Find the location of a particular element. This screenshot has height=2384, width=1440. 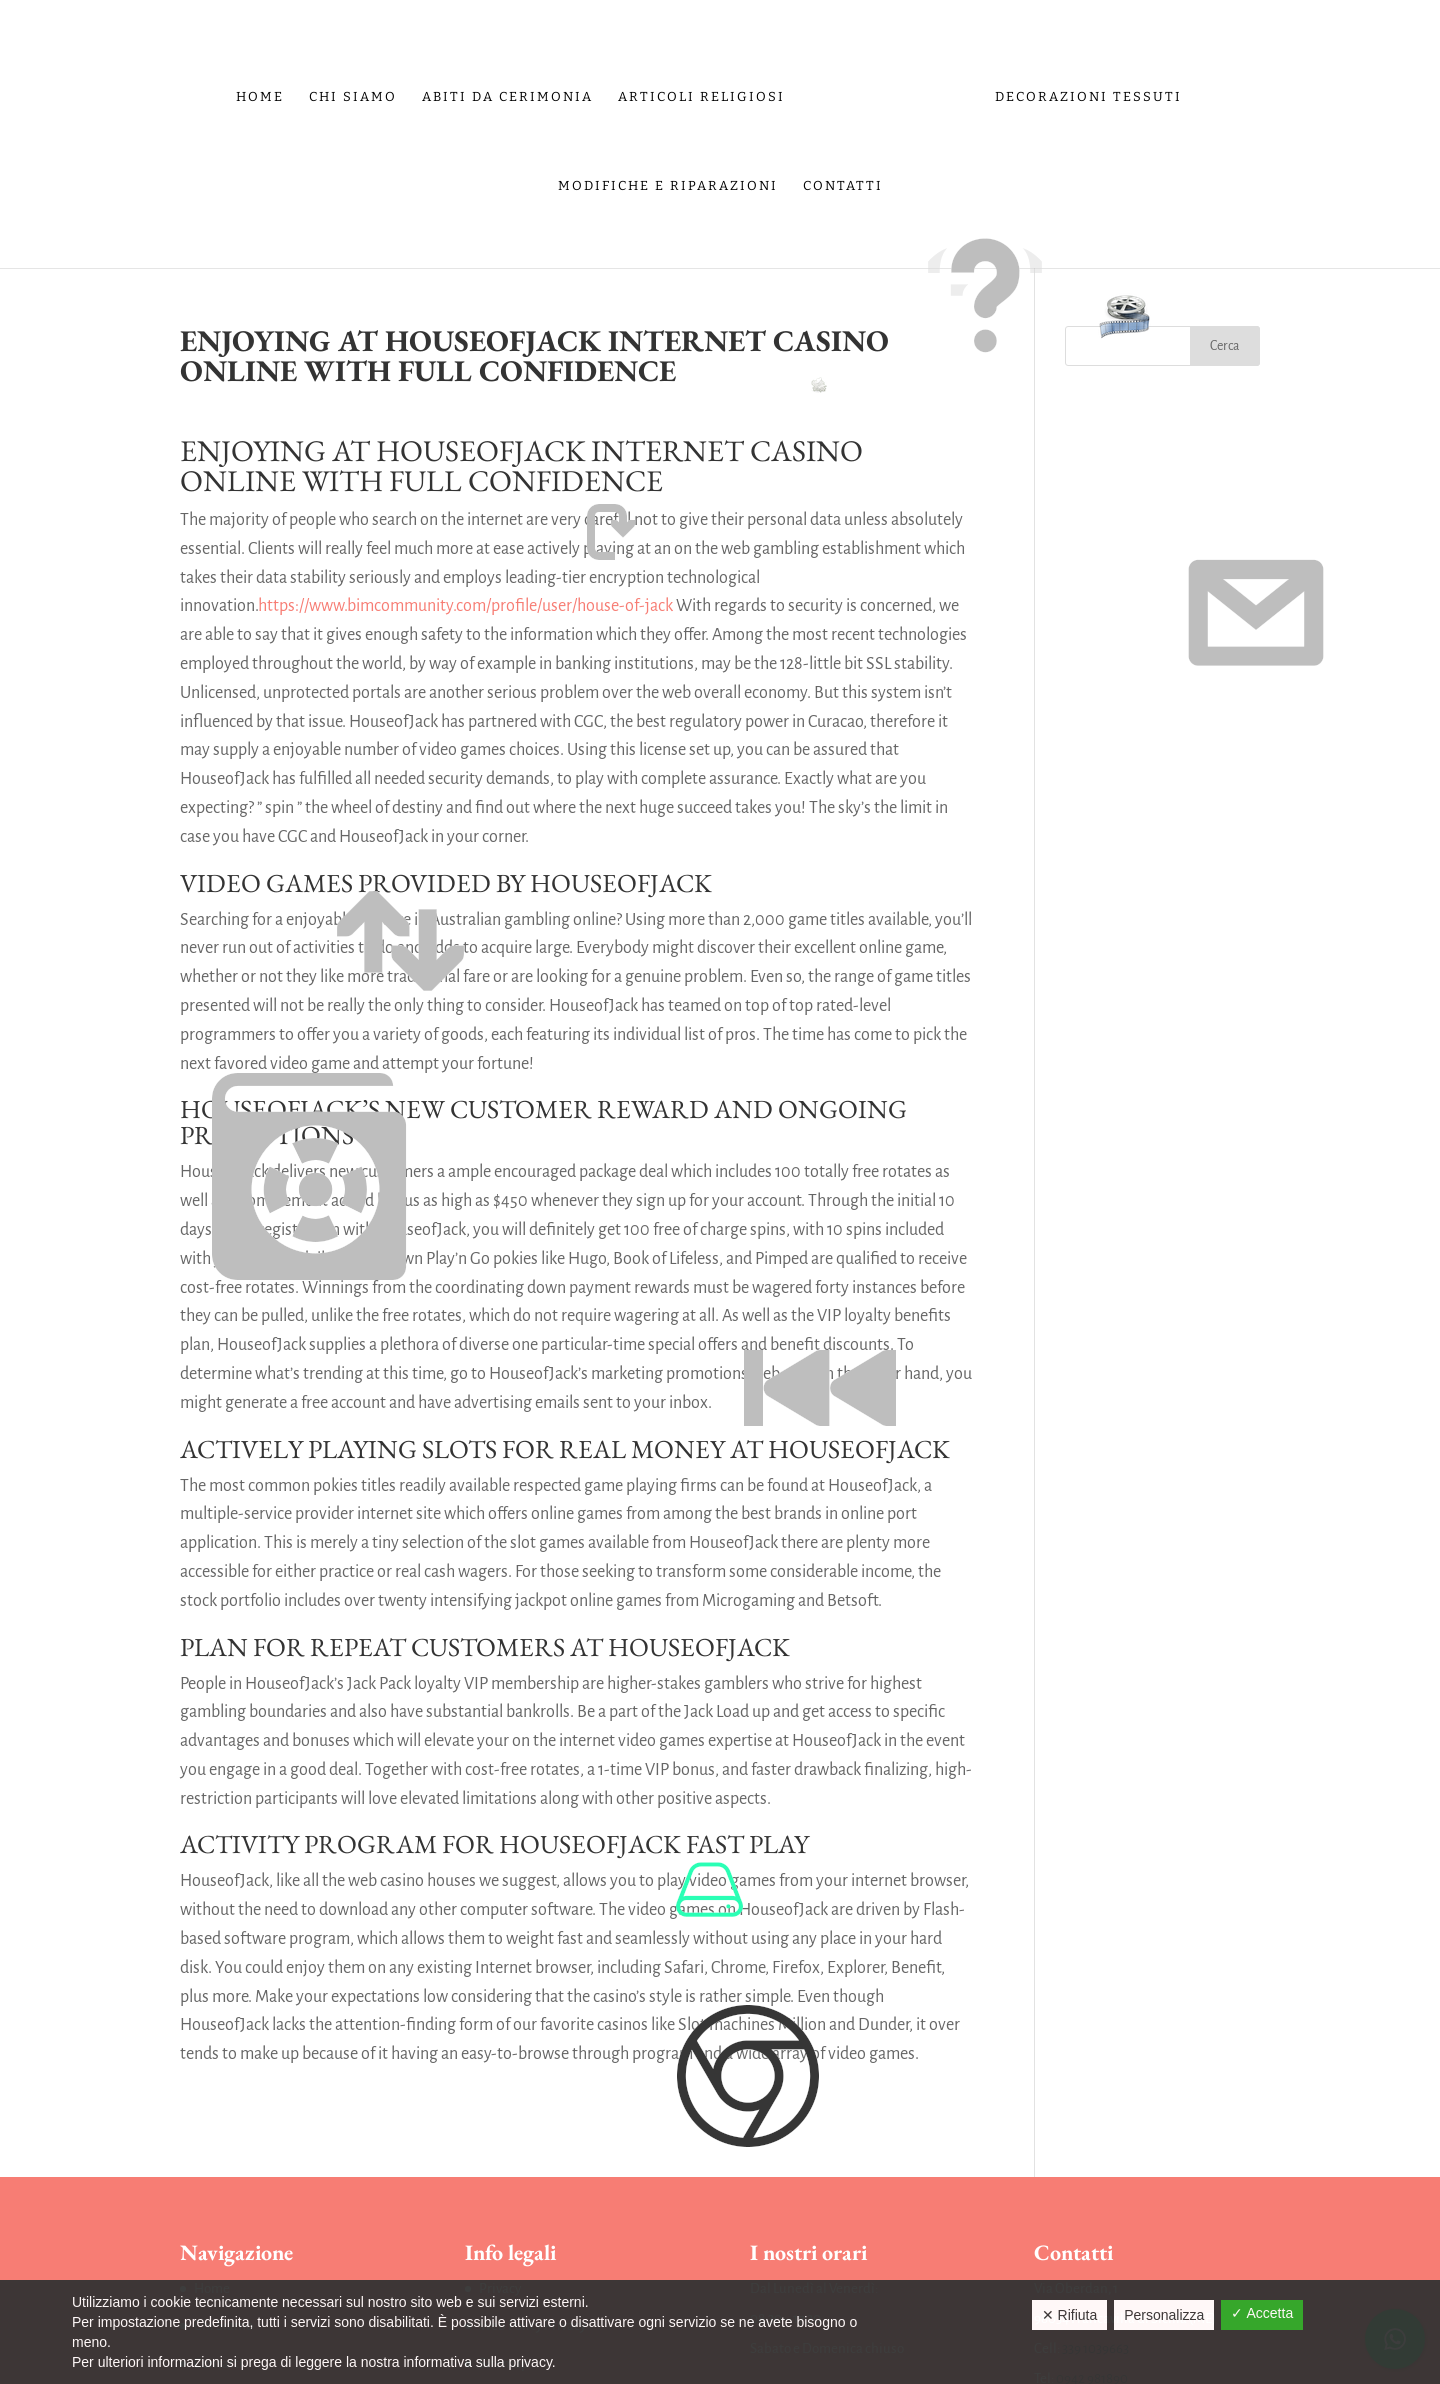

mark email as junk or spam is located at coordinates (819, 385).